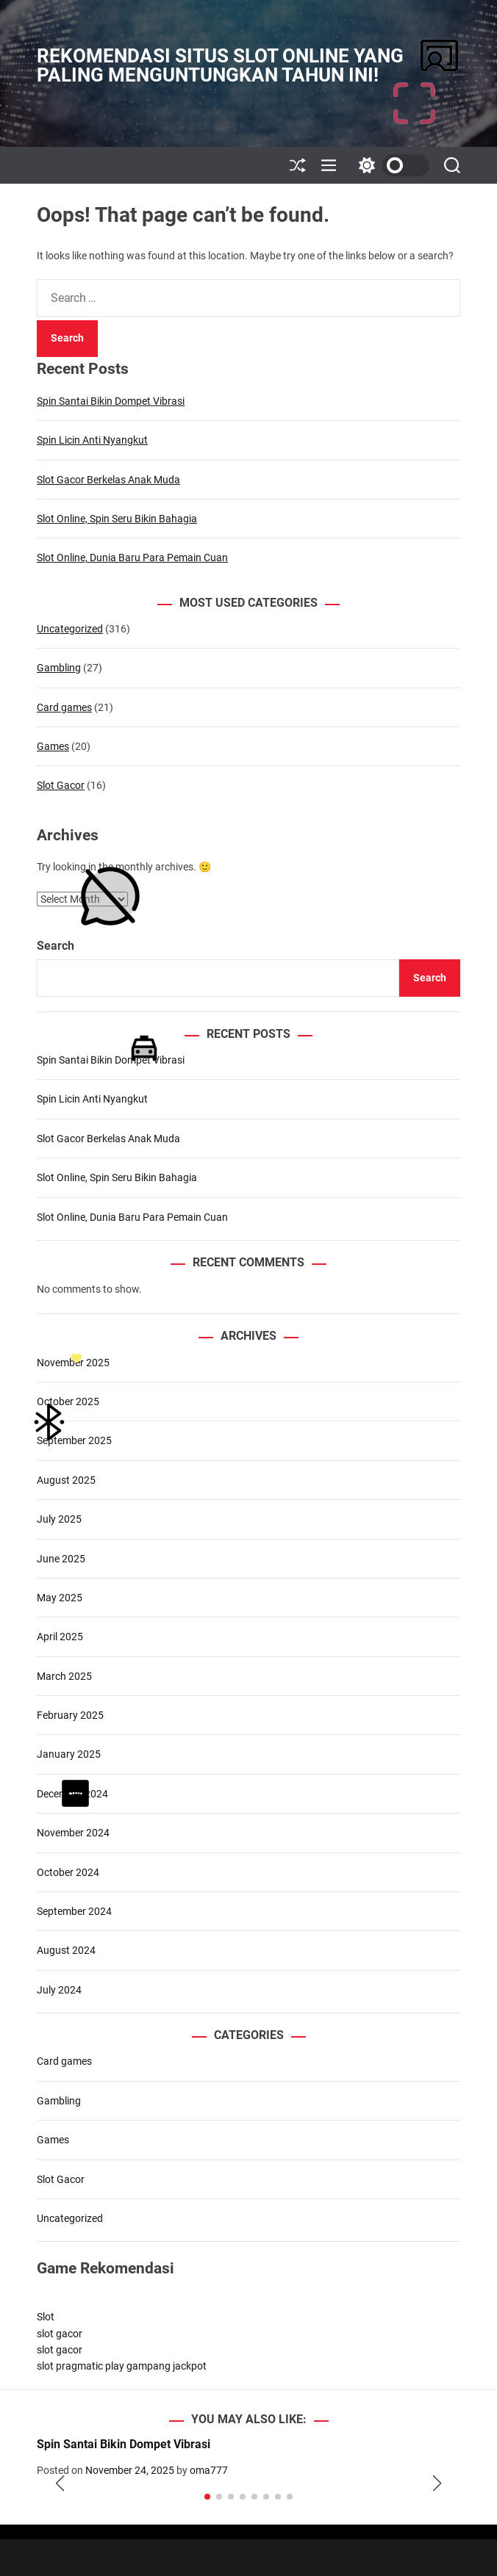 This screenshot has height=2576, width=497. I want to click on request a taxi or rideshare, so click(144, 1048).